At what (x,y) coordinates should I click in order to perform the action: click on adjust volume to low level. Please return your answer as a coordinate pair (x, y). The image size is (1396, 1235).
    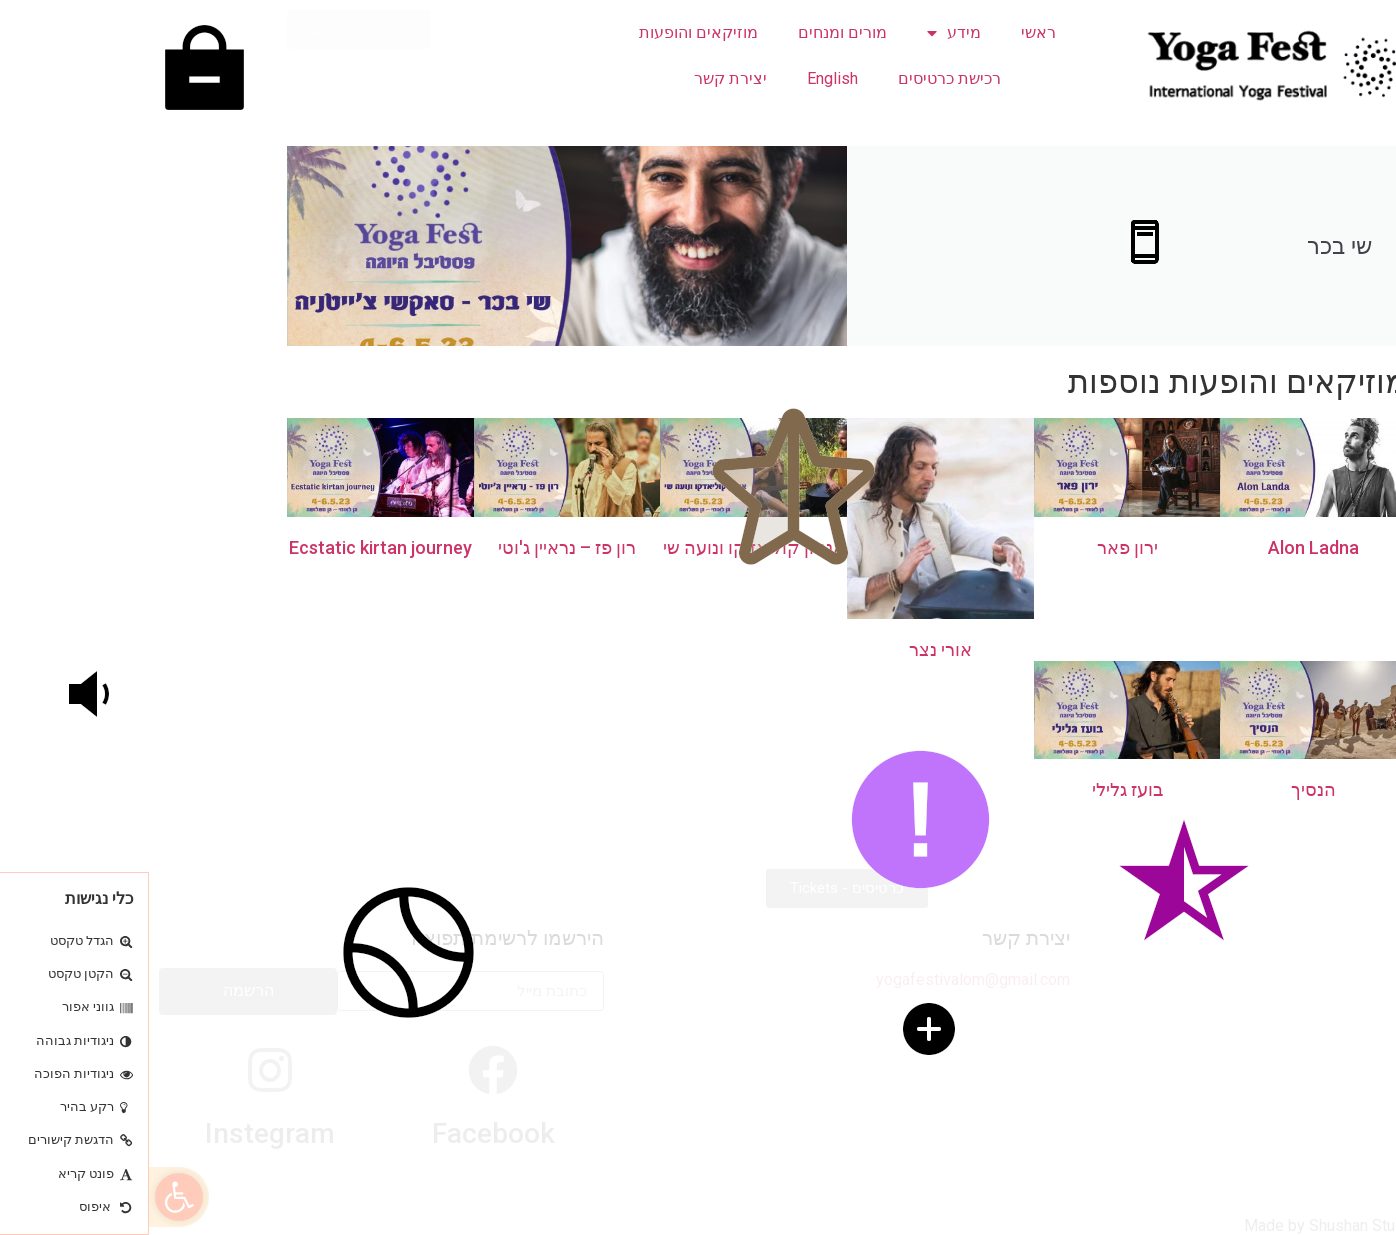
    Looking at the image, I should click on (89, 694).